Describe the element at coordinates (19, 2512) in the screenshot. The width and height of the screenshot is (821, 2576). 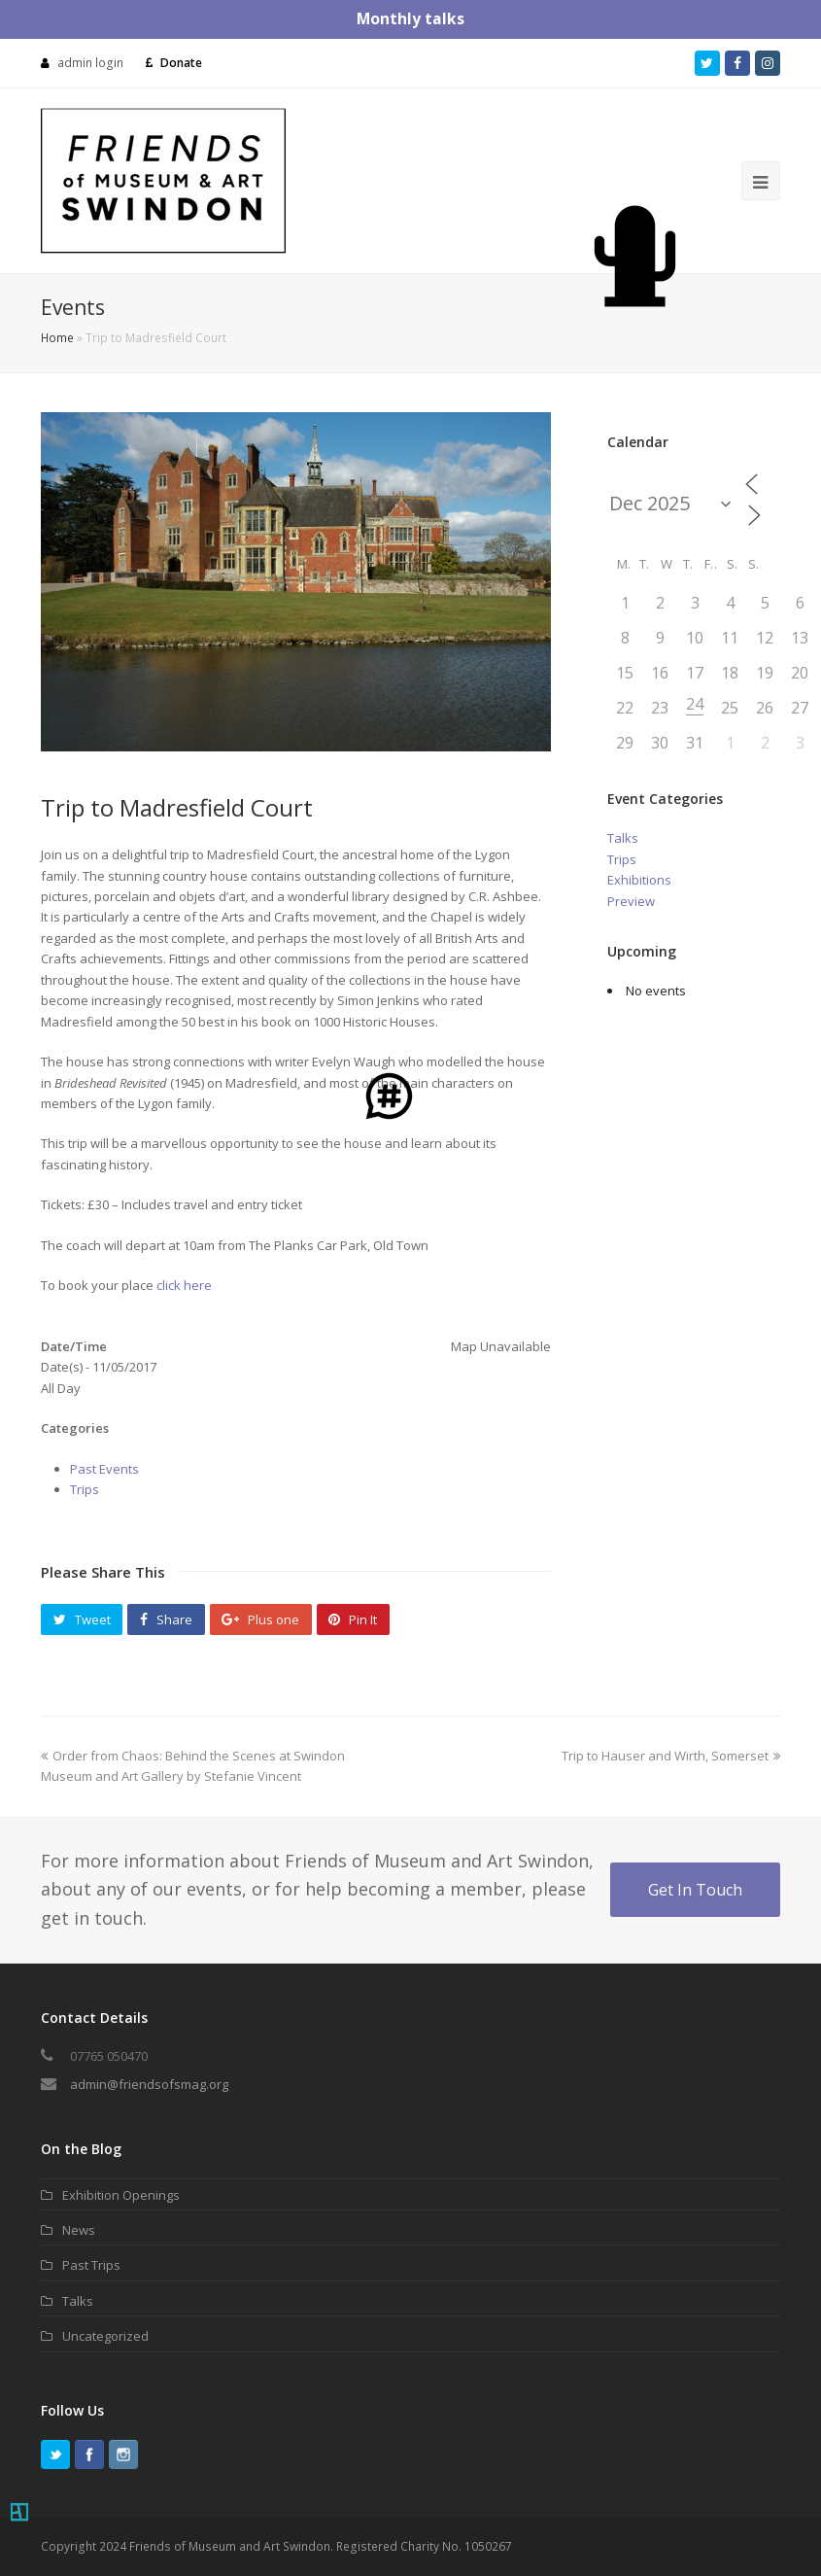
I see `create a photo collage` at that location.